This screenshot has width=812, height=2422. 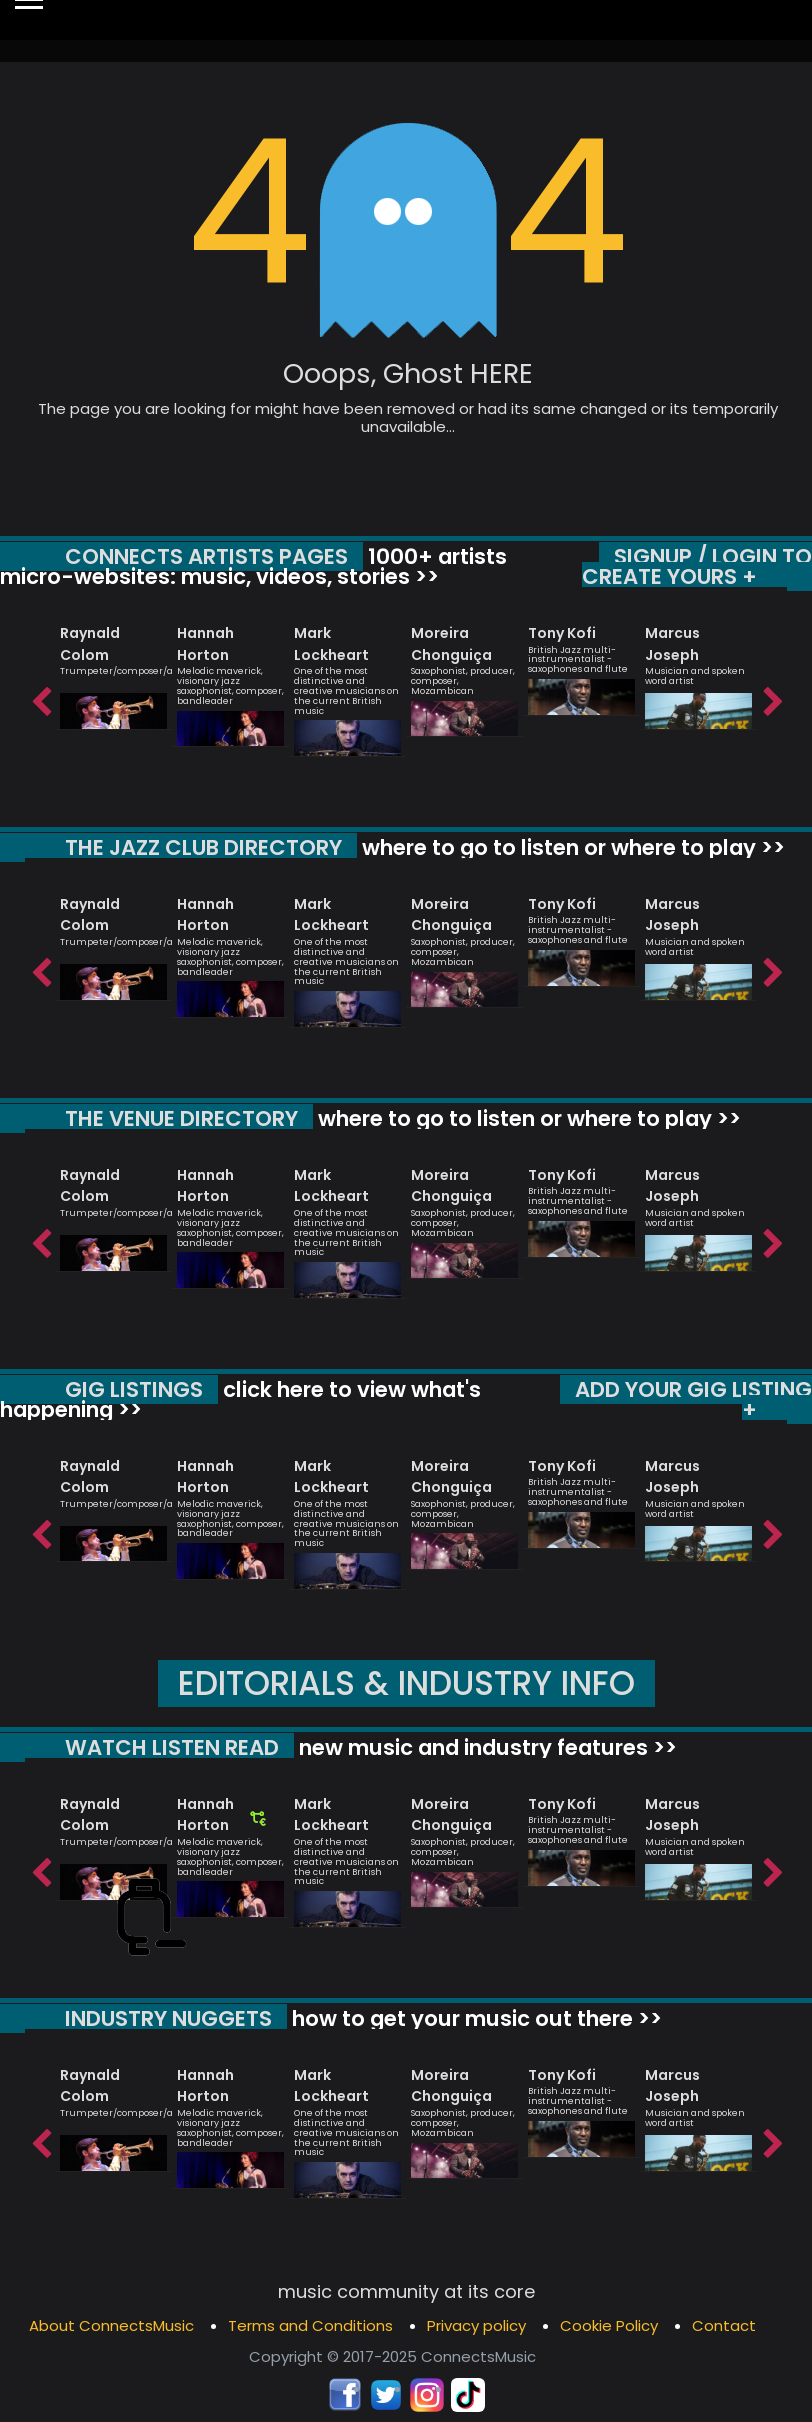 What do you see at coordinates (258, 1819) in the screenshot?
I see `view euro currency transactions` at bounding box center [258, 1819].